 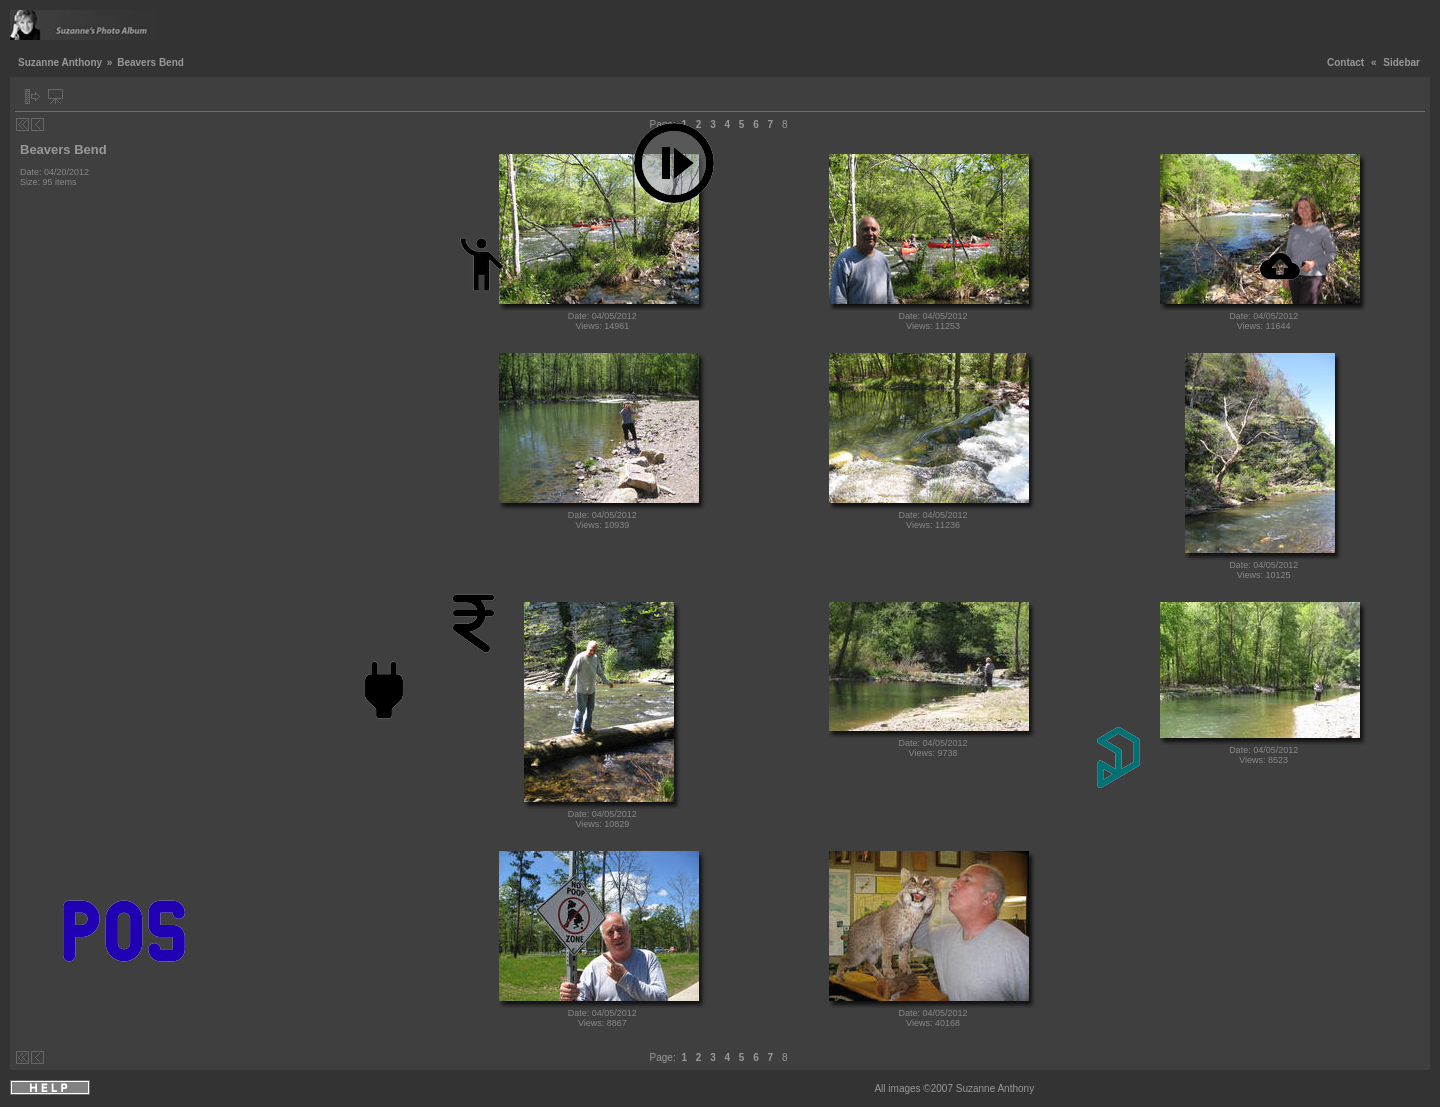 I want to click on upload file to cloud storage, so click(x=1280, y=266).